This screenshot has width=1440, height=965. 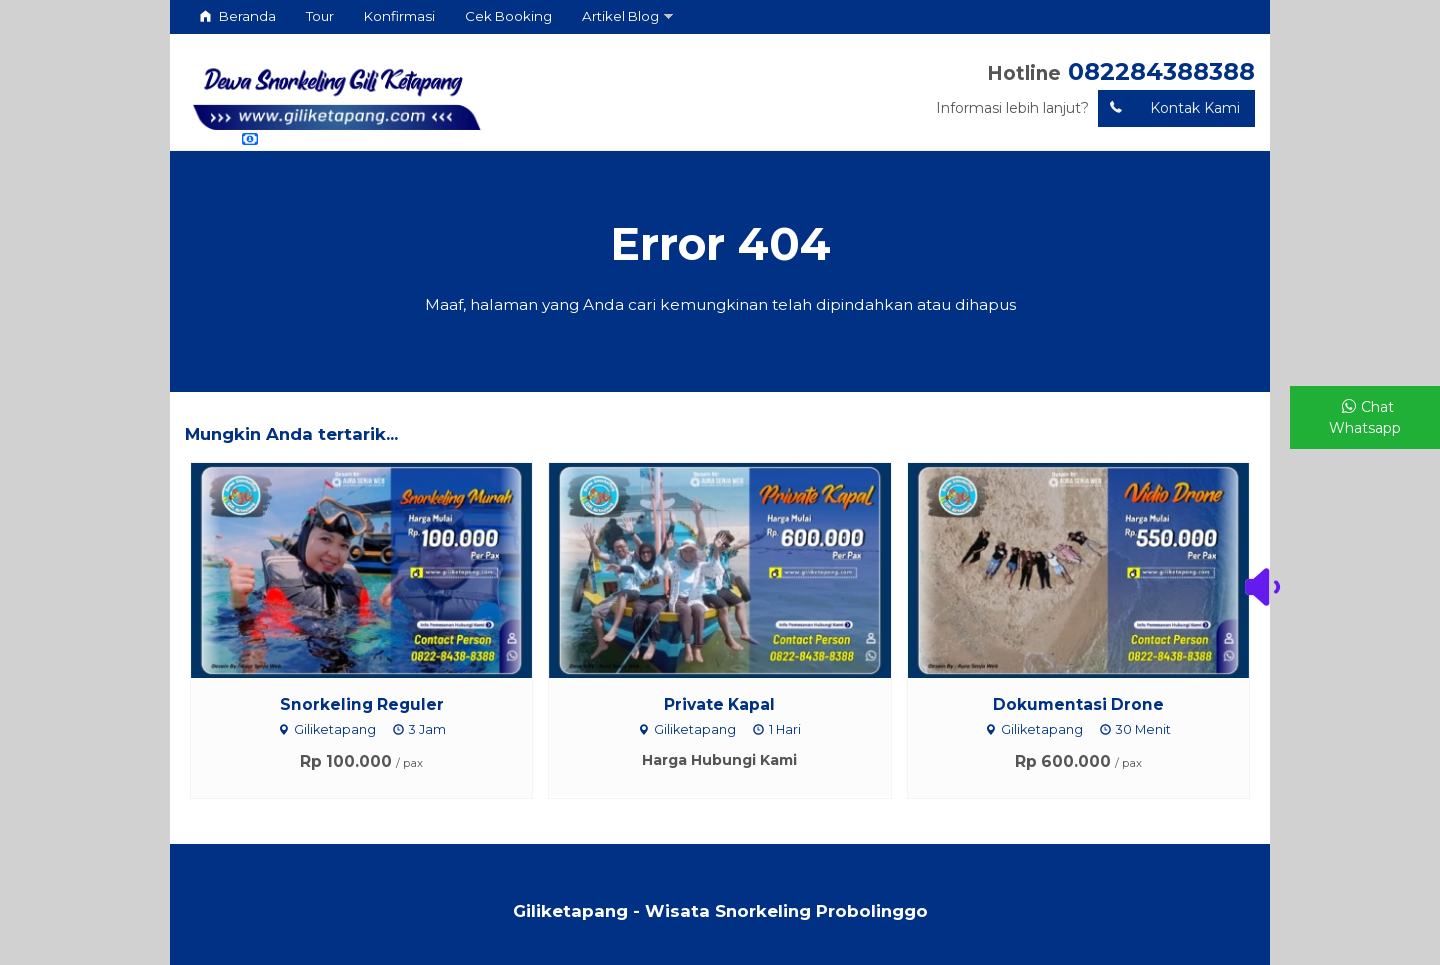 I want to click on adjust audio to low volume, so click(x=1264, y=587).